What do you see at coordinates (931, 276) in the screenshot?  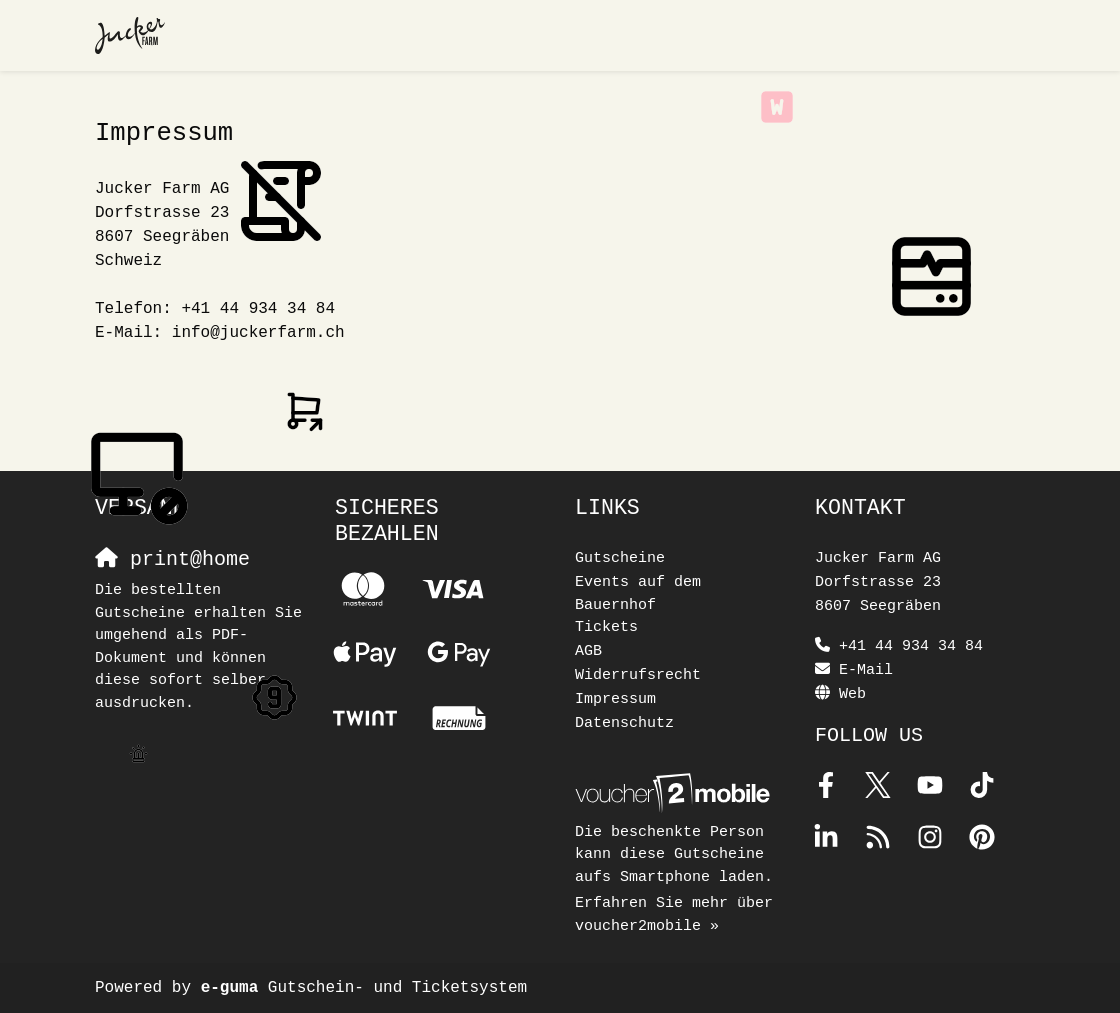 I see `view heart rate or vital signs data` at bounding box center [931, 276].